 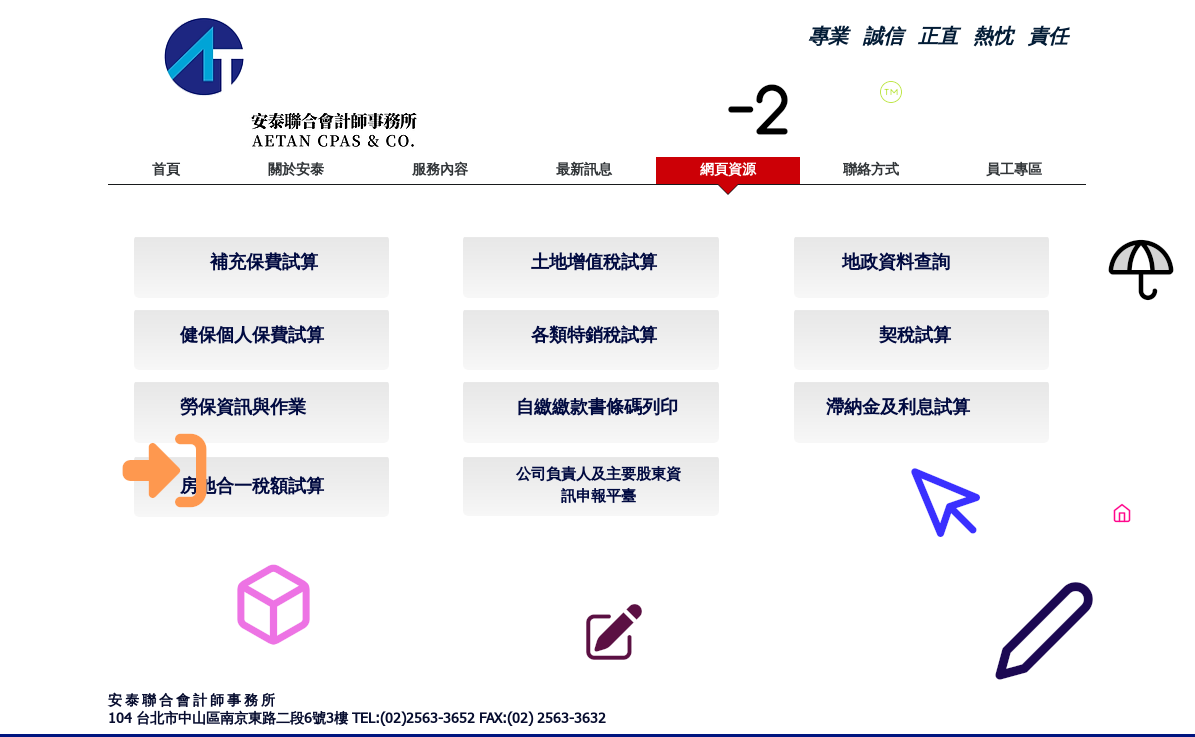 I want to click on indicates trademarked content or branding, so click(x=891, y=92).